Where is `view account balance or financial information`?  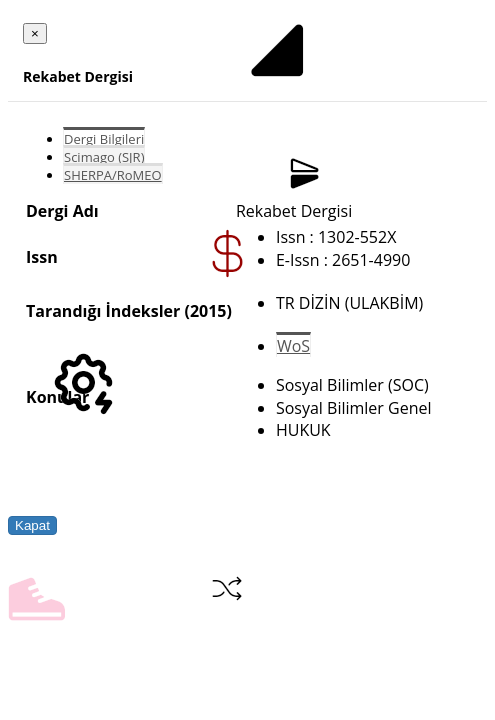
view account balance or financial information is located at coordinates (227, 253).